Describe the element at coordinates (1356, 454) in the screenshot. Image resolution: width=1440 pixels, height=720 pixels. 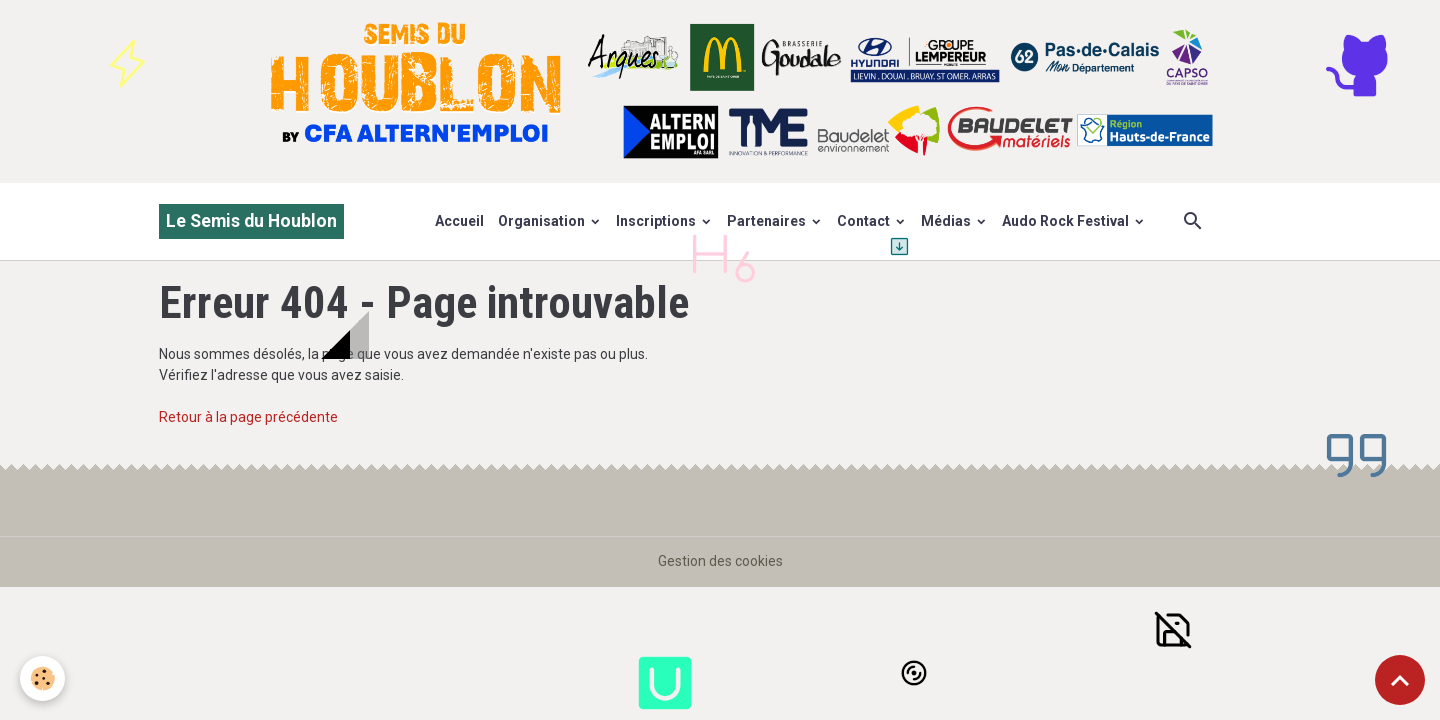
I see `insert a block quote` at that location.